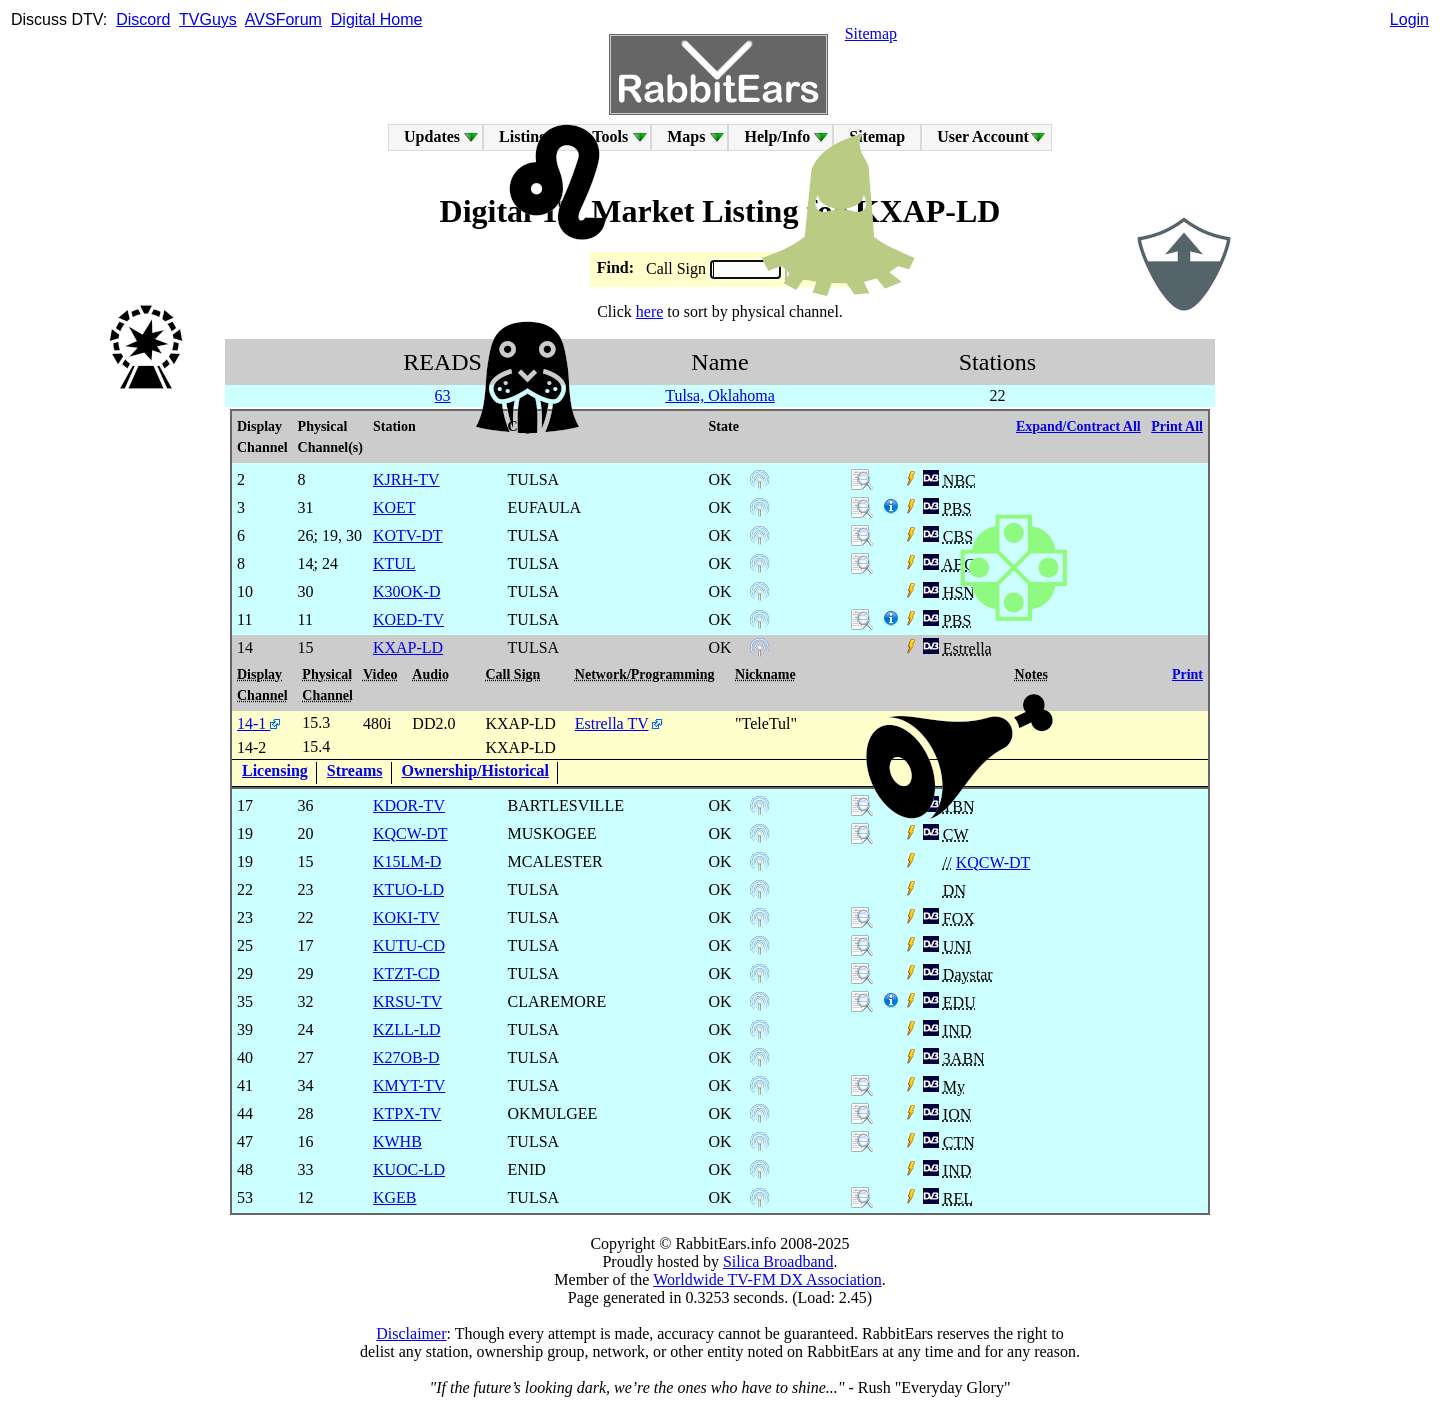  I want to click on upgrade your armor or defensive stats, so click(1184, 264).